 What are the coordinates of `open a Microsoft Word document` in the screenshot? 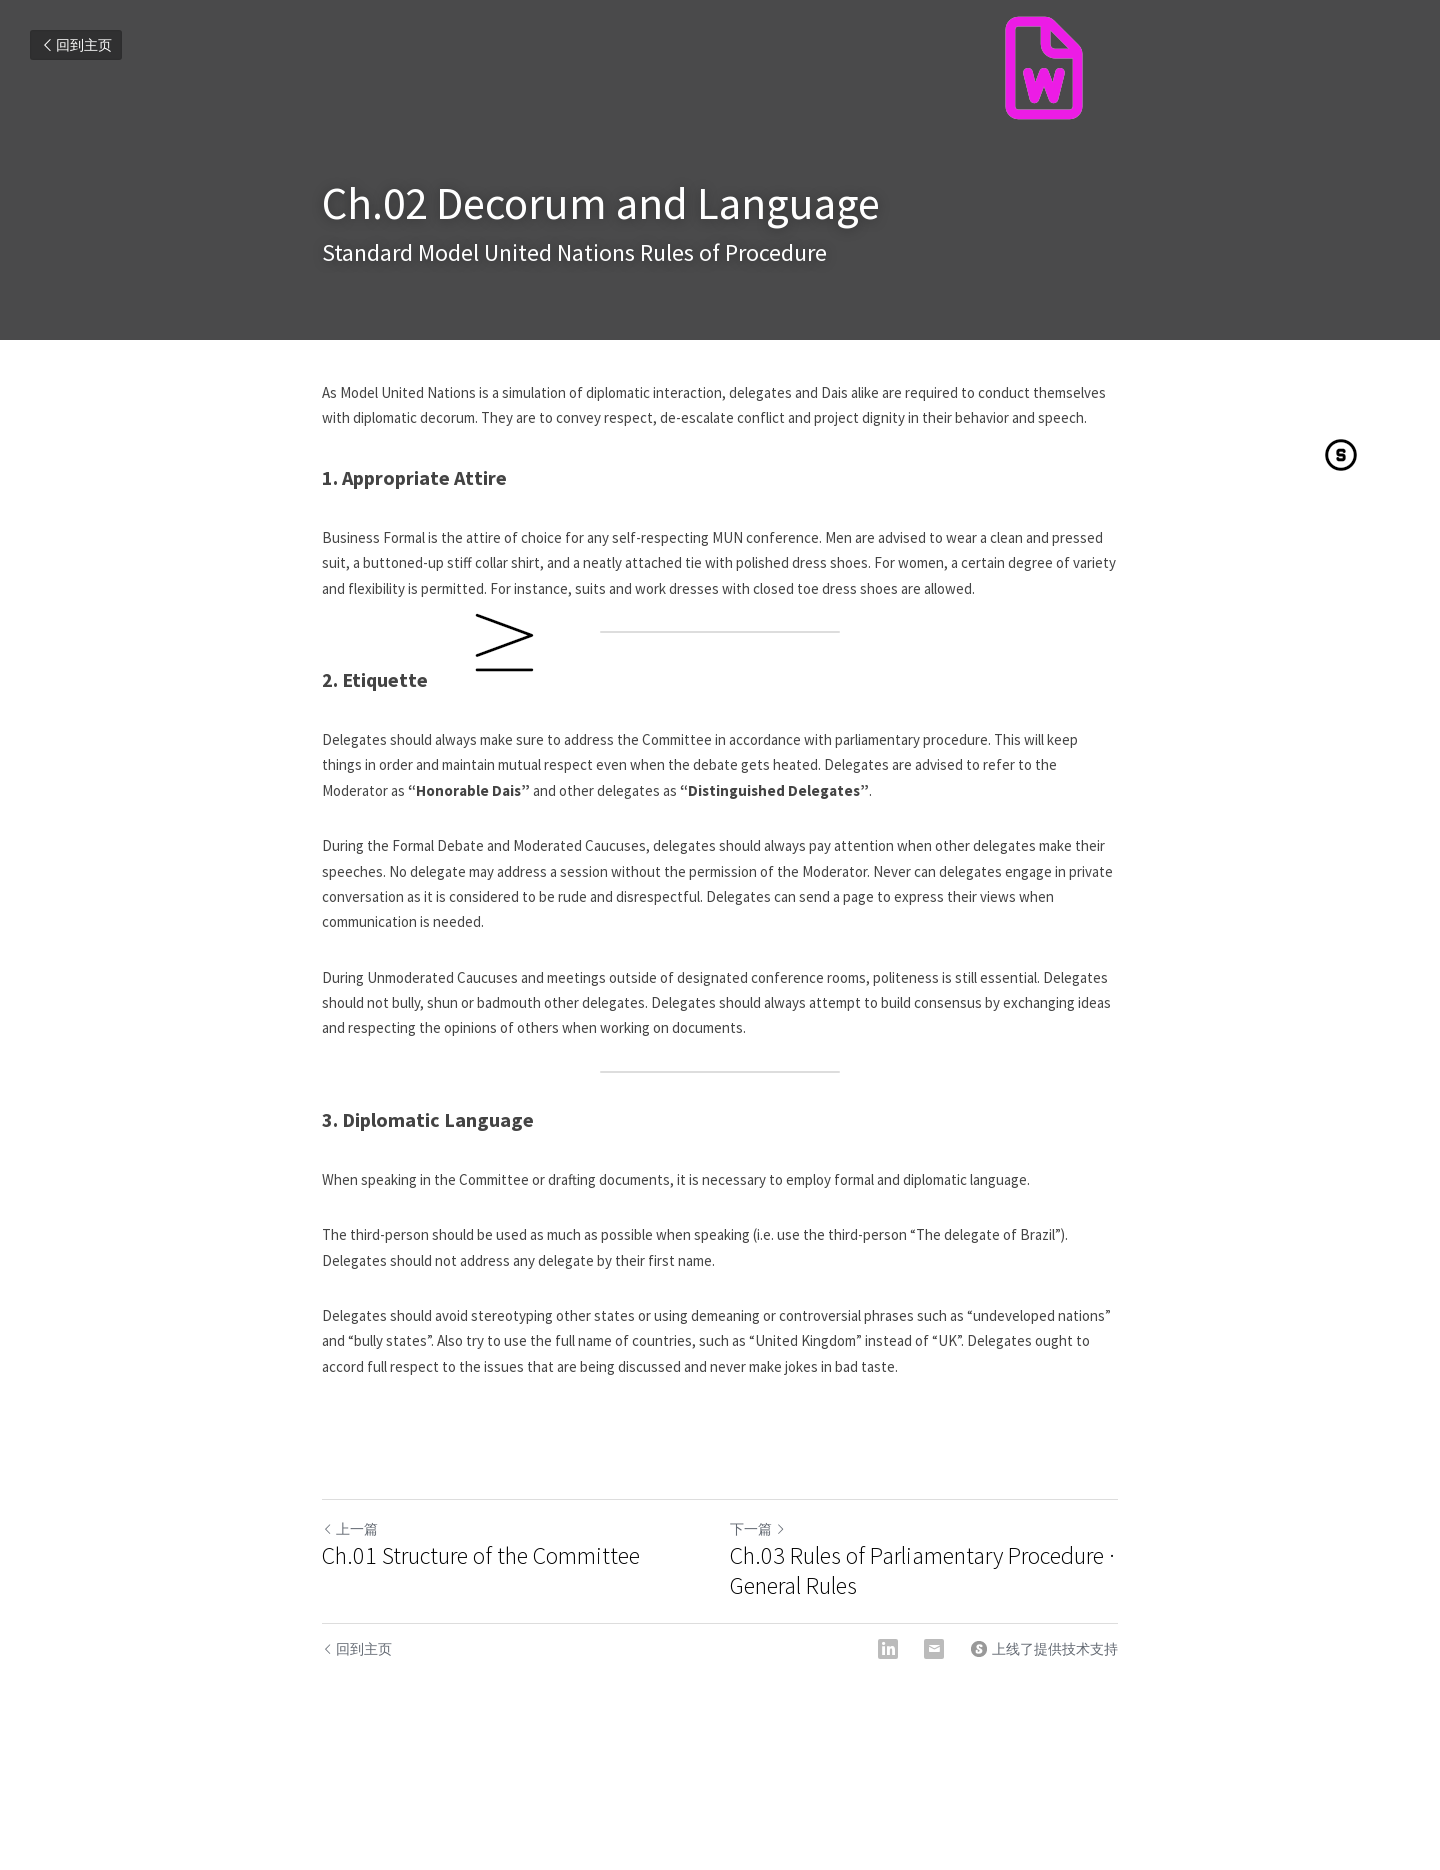 It's located at (1044, 68).